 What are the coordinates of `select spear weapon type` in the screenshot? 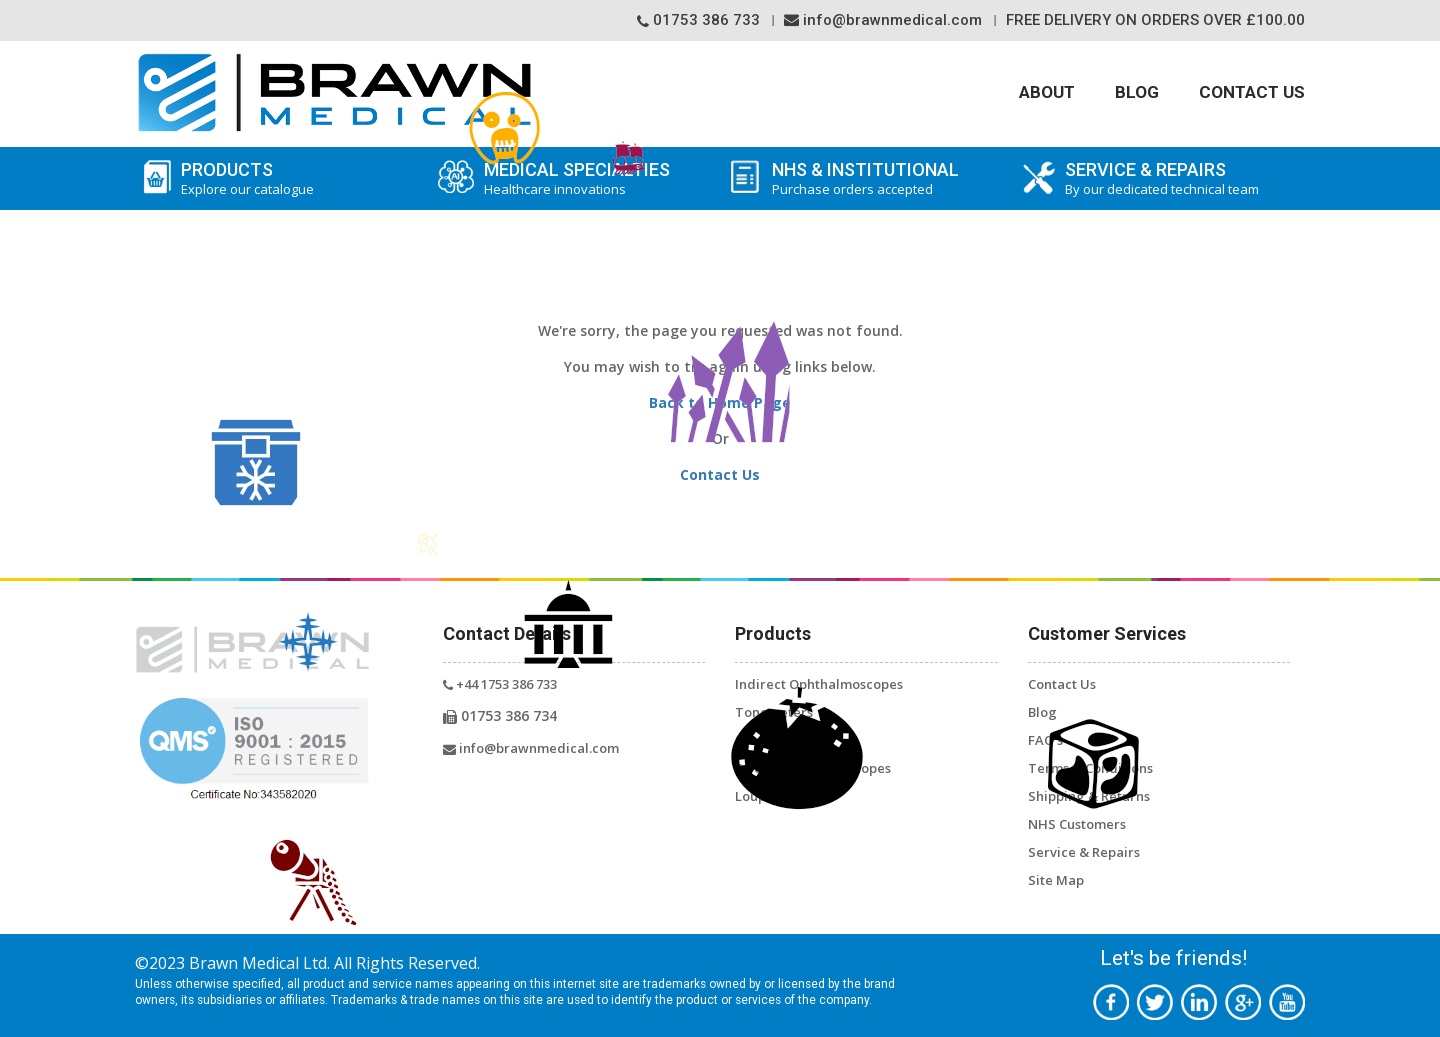 It's located at (728, 381).